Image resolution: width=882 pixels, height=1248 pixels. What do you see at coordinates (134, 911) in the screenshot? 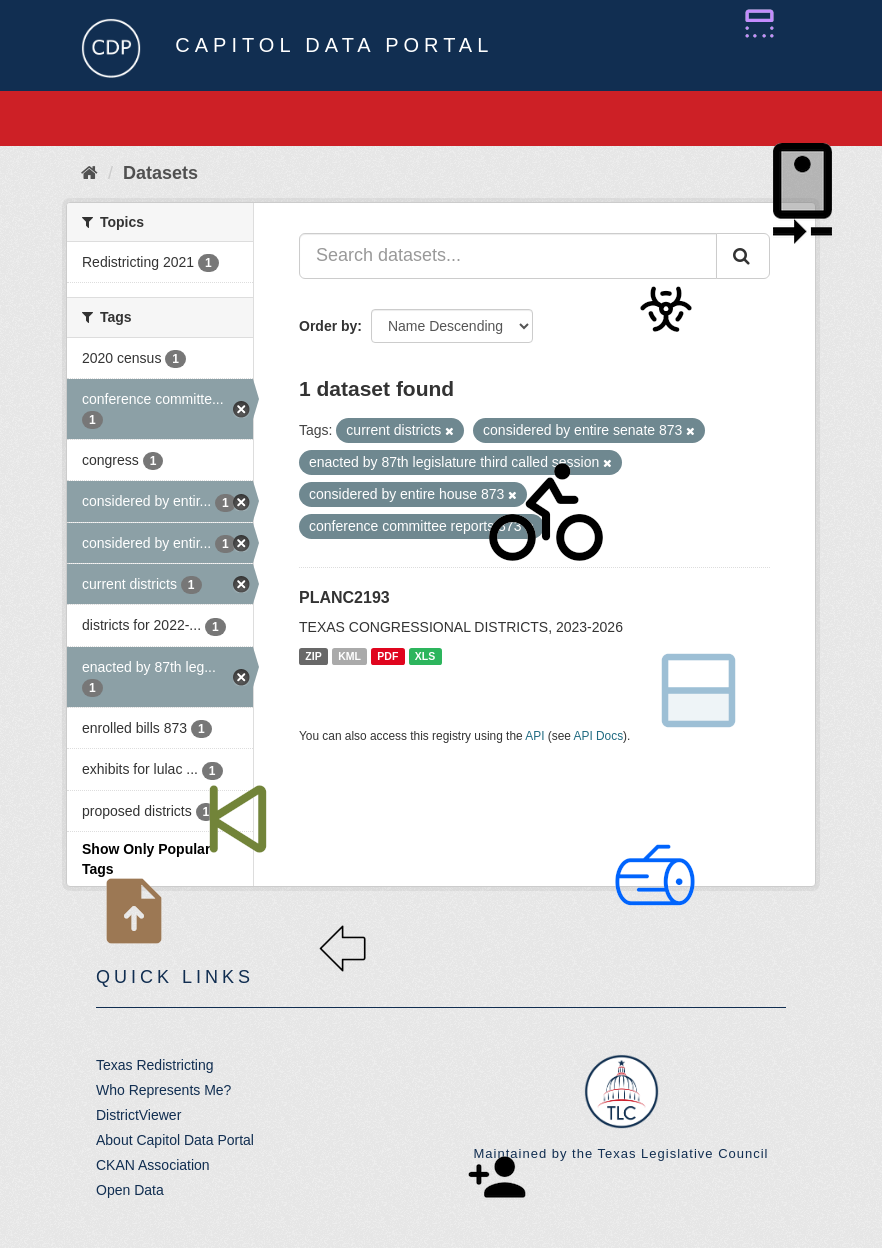
I see `upload a file` at bounding box center [134, 911].